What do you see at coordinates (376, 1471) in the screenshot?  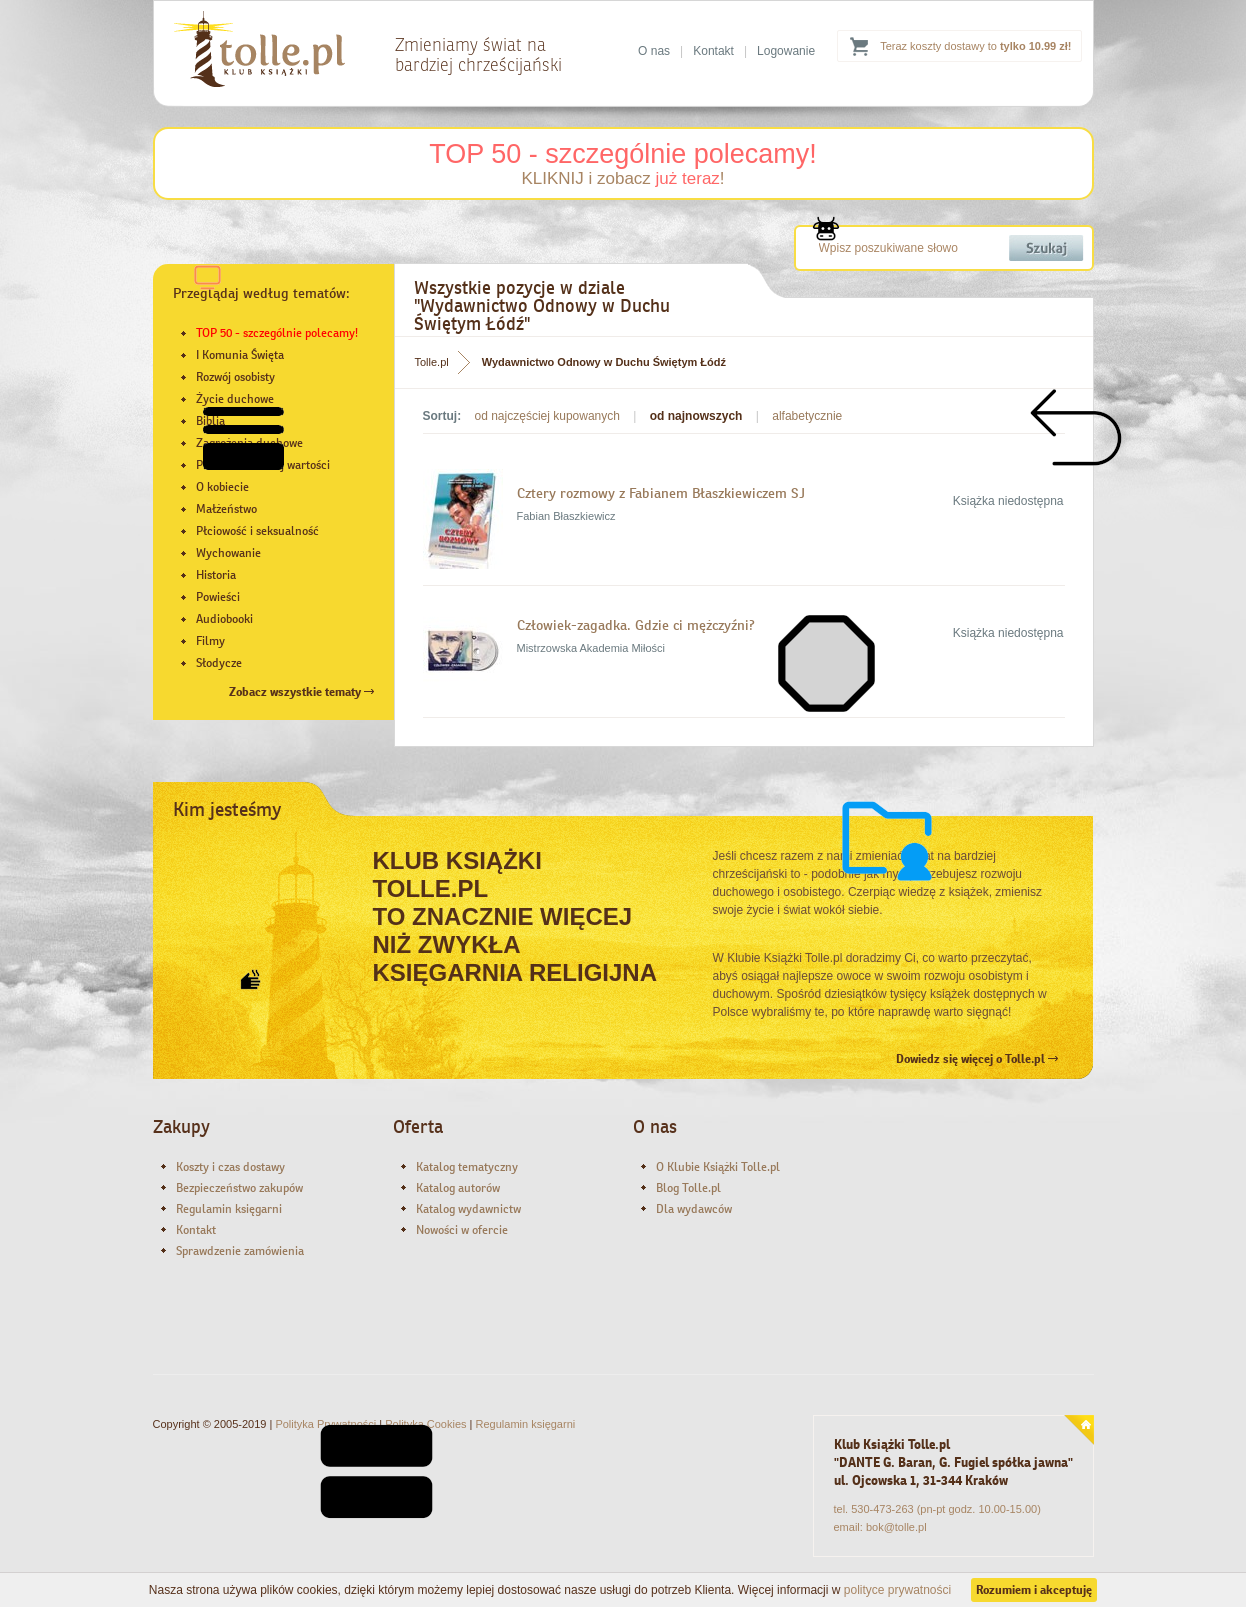 I see `switch to row layout view` at bounding box center [376, 1471].